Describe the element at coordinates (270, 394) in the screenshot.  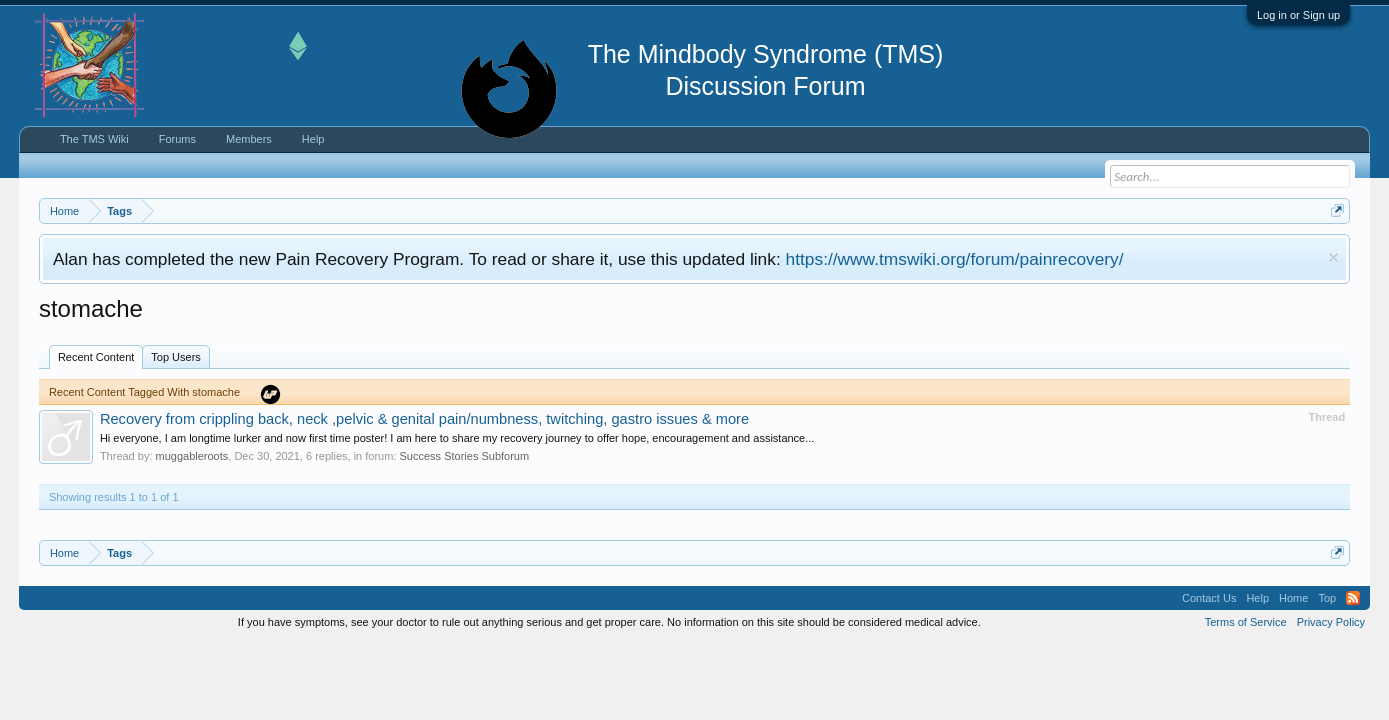
I see `wpressr logo` at that location.